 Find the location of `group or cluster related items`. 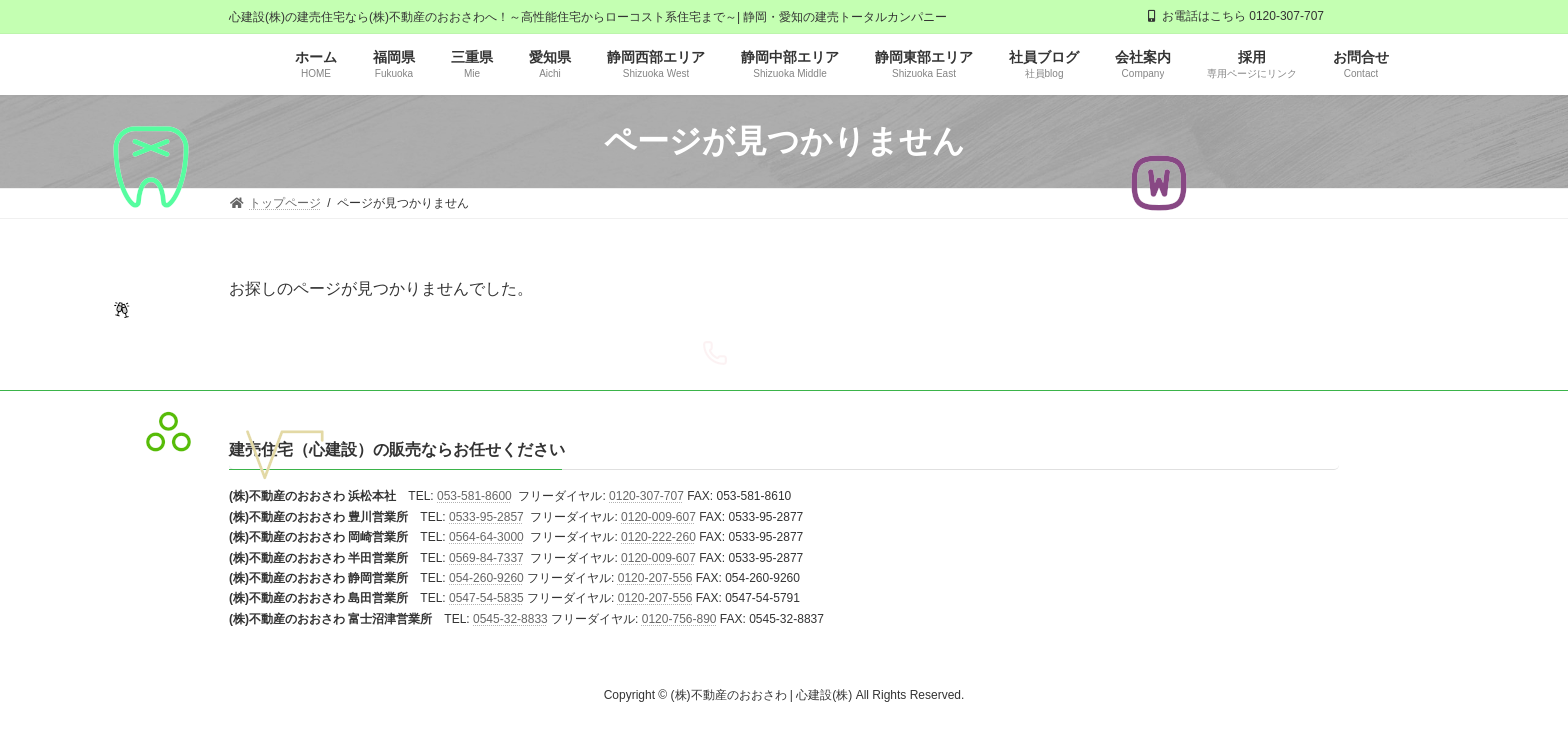

group or cluster related items is located at coordinates (168, 432).